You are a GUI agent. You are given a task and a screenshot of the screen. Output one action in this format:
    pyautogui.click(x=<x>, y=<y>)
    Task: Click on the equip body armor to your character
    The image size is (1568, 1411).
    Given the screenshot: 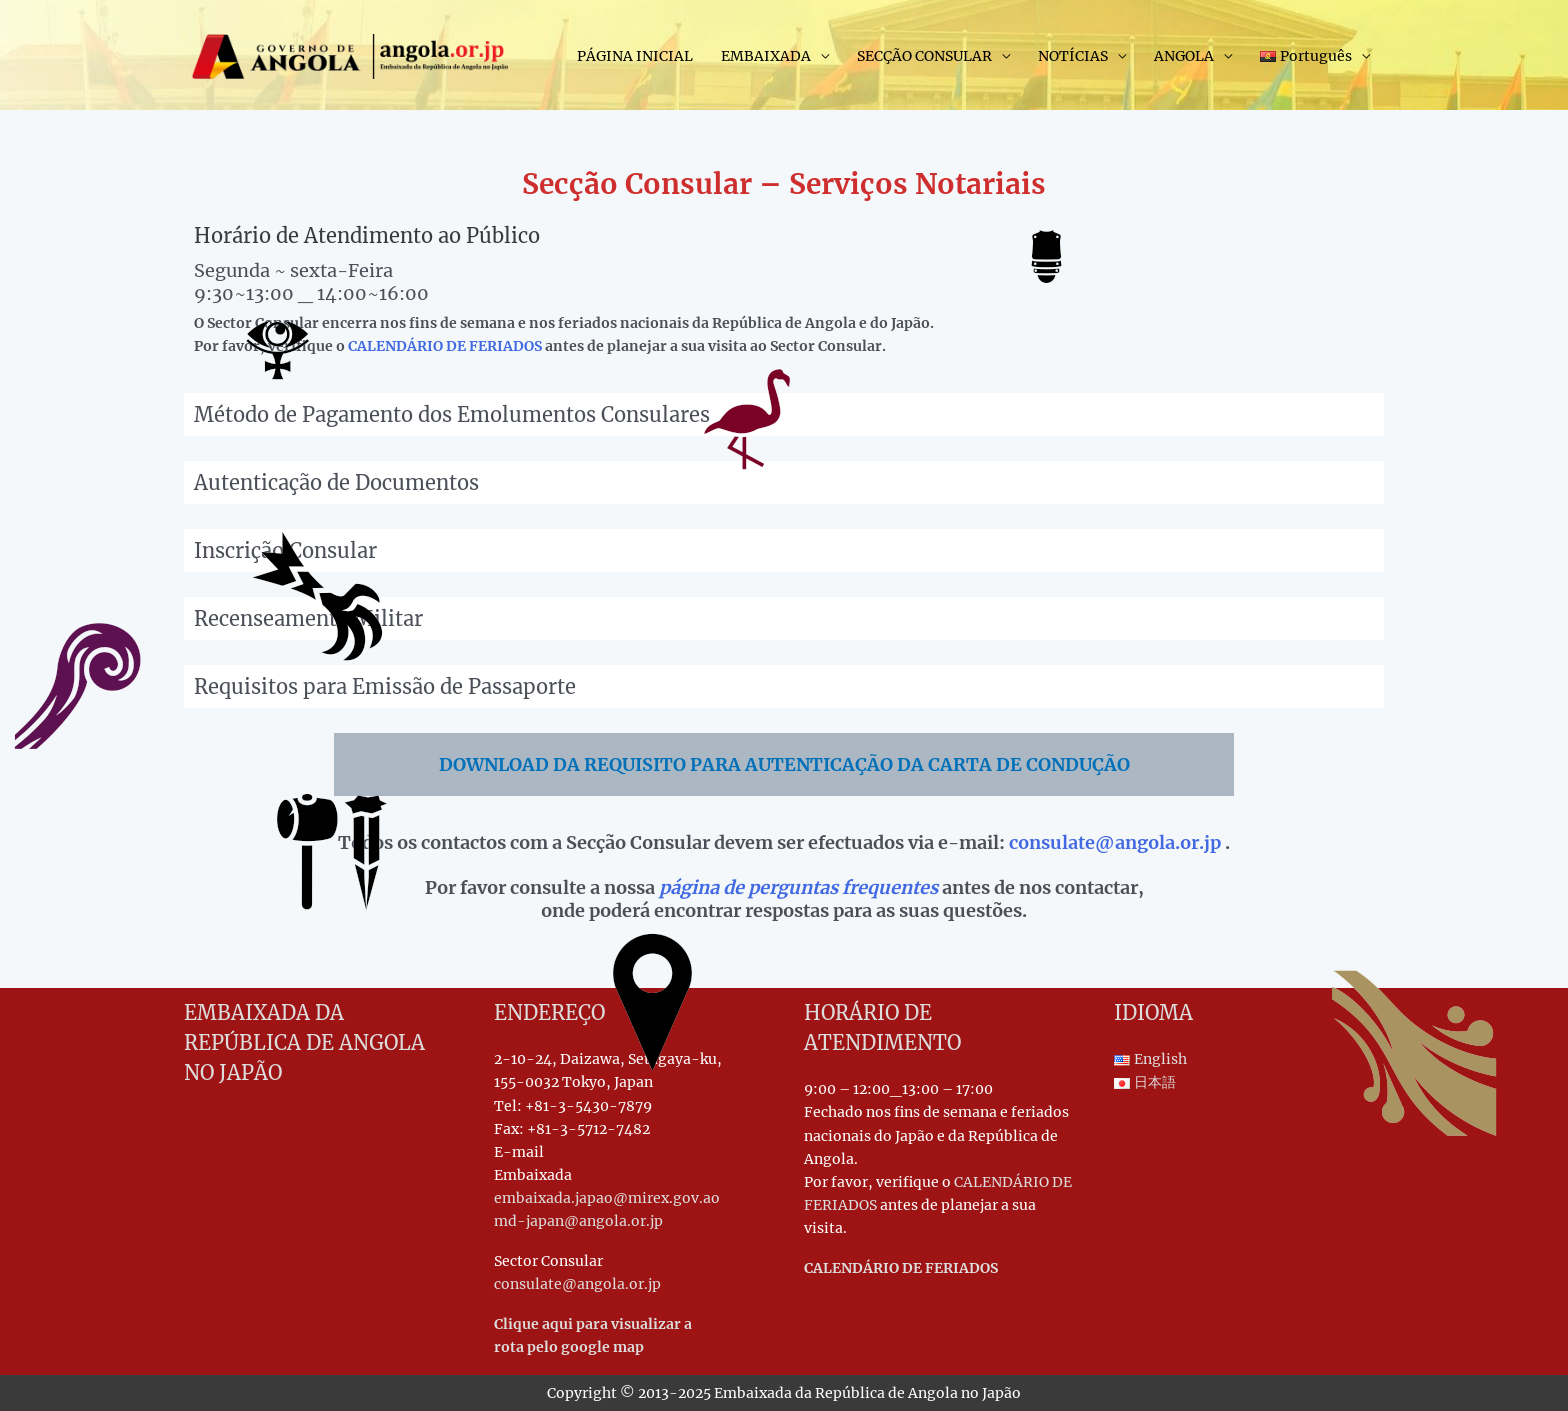 What is the action you would take?
    pyautogui.click(x=1046, y=256)
    